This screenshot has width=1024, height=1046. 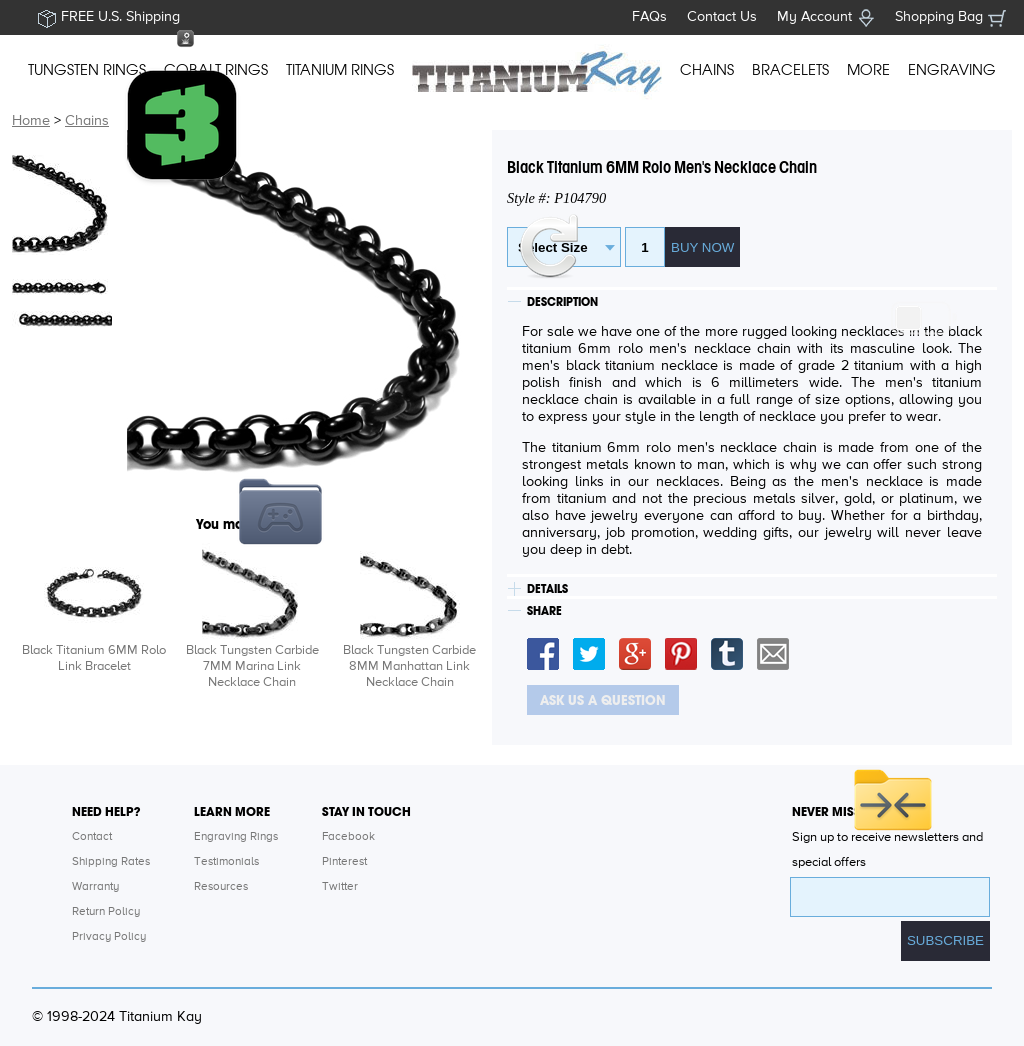 What do you see at coordinates (280, 511) in the screenshot?
I see `open your games folder` at bounding box center [280, 511].